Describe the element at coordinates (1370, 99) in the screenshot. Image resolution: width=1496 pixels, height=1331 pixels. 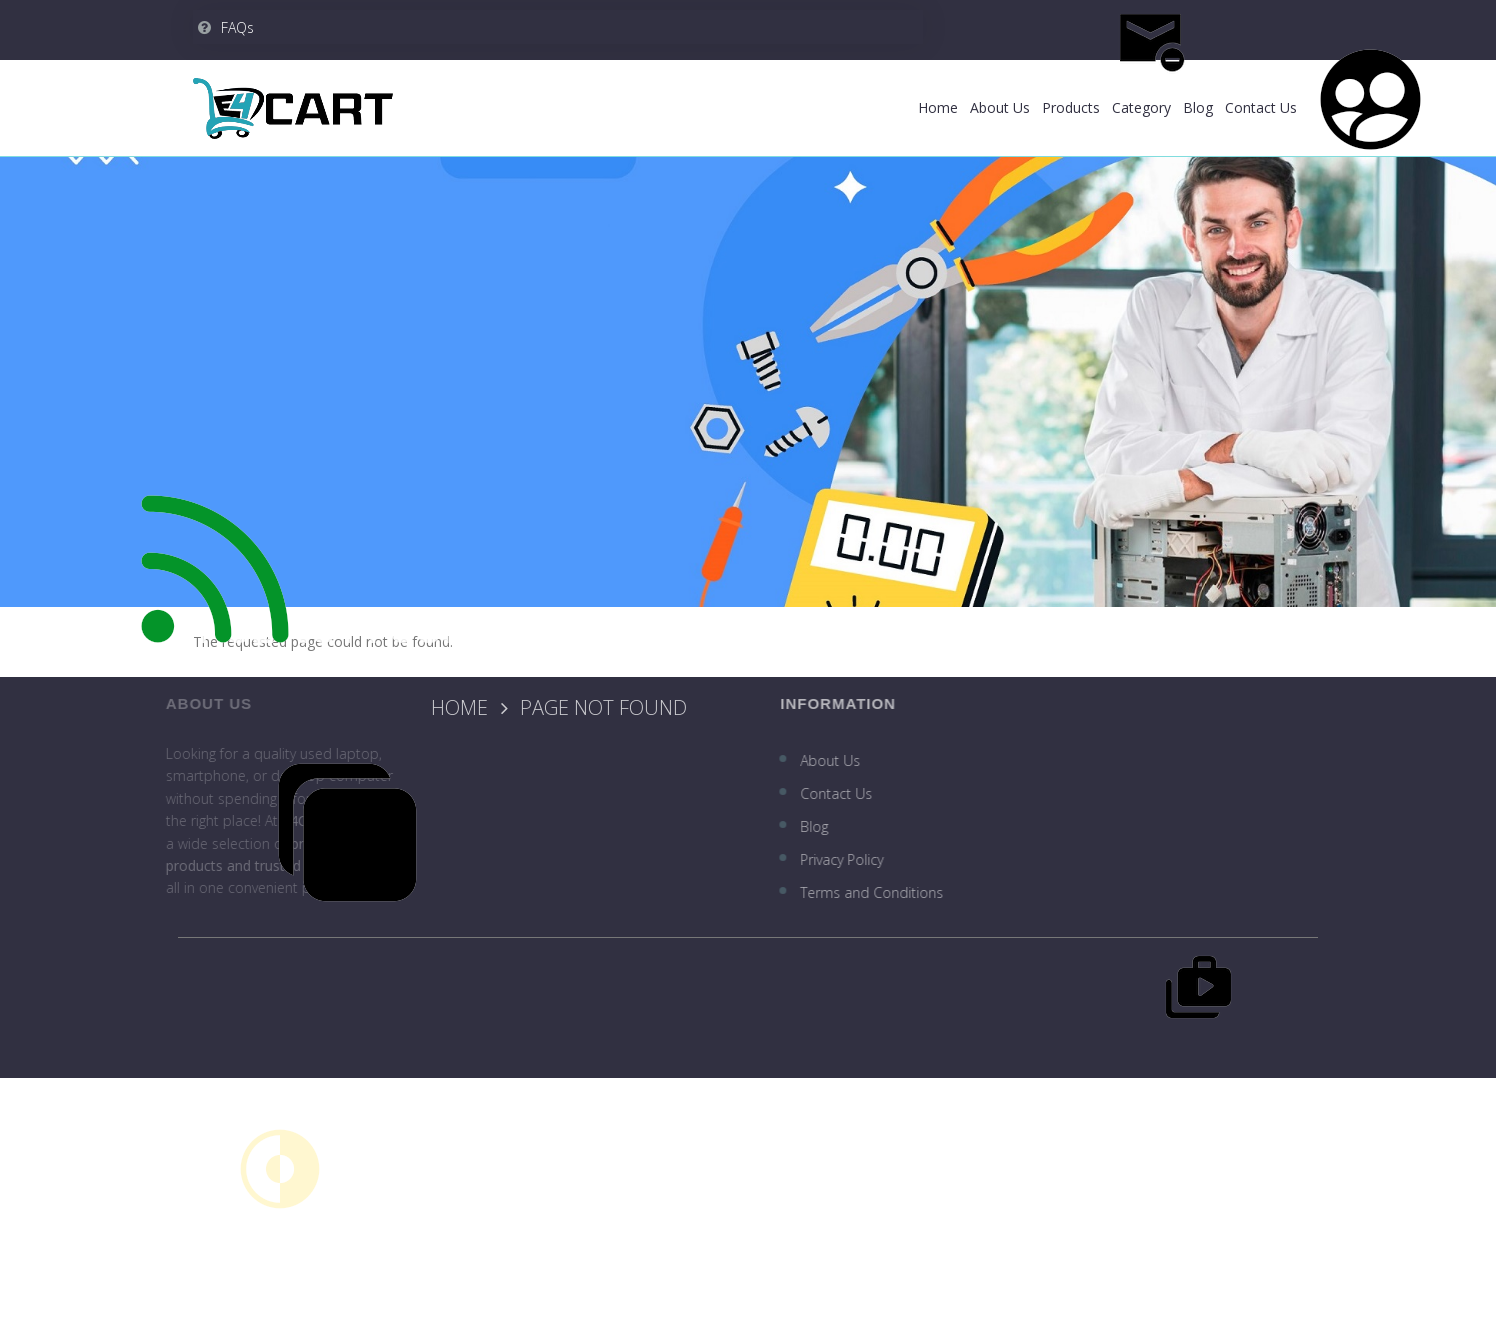
I see `view group or team members` at that location.